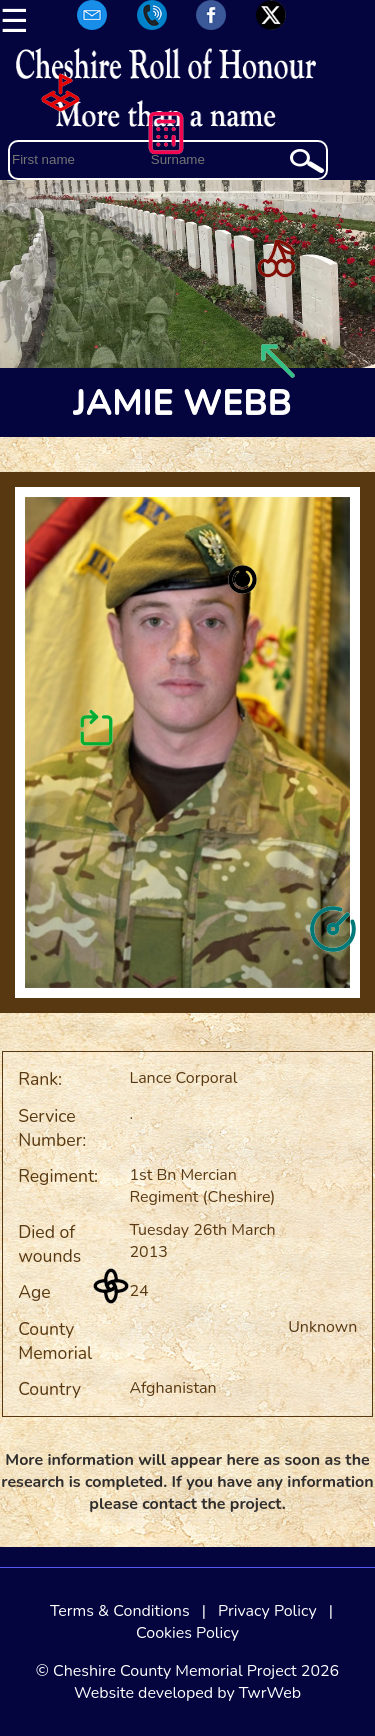 The height and width of the screenshot is (1736, 375). What do you see at coordinates (60, 92) in the screenshot?
I see `view land plot or parcel details` at bounding box center [60, 92].